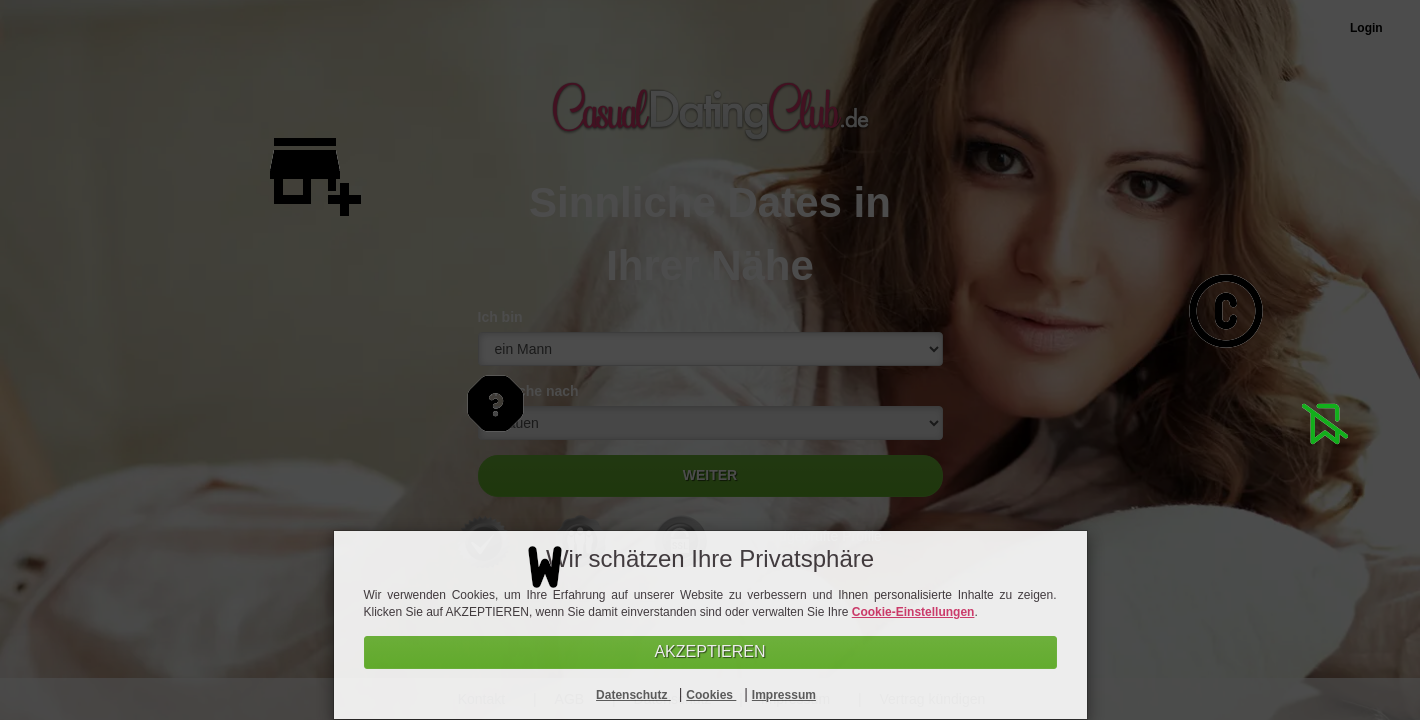  I want to click on indicates a word or text-related feature, so click(545, 567).